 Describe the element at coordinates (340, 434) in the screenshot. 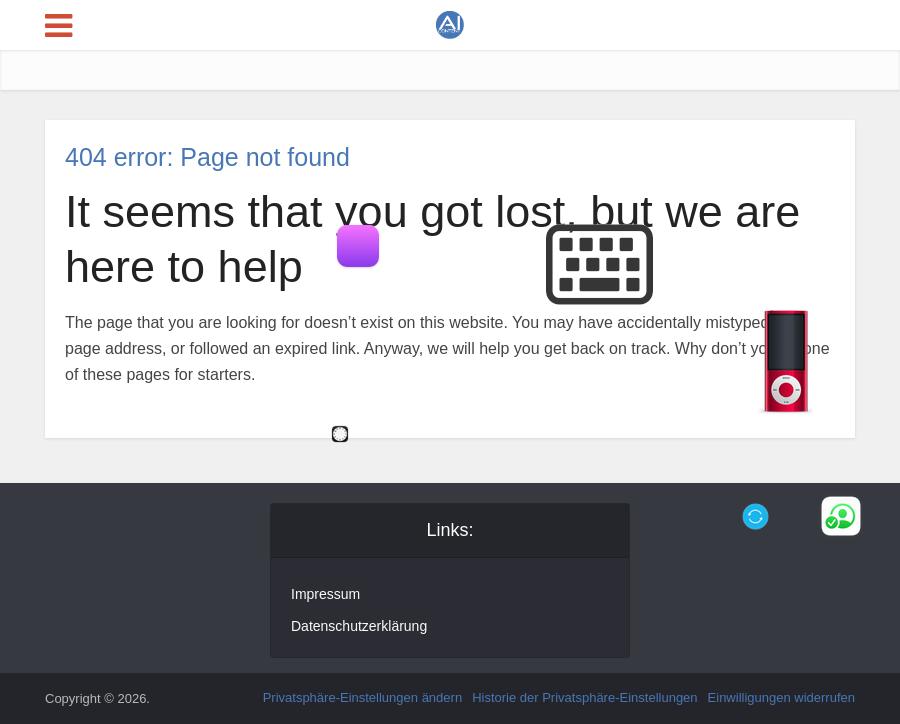

I see `open the clock app` at that location.